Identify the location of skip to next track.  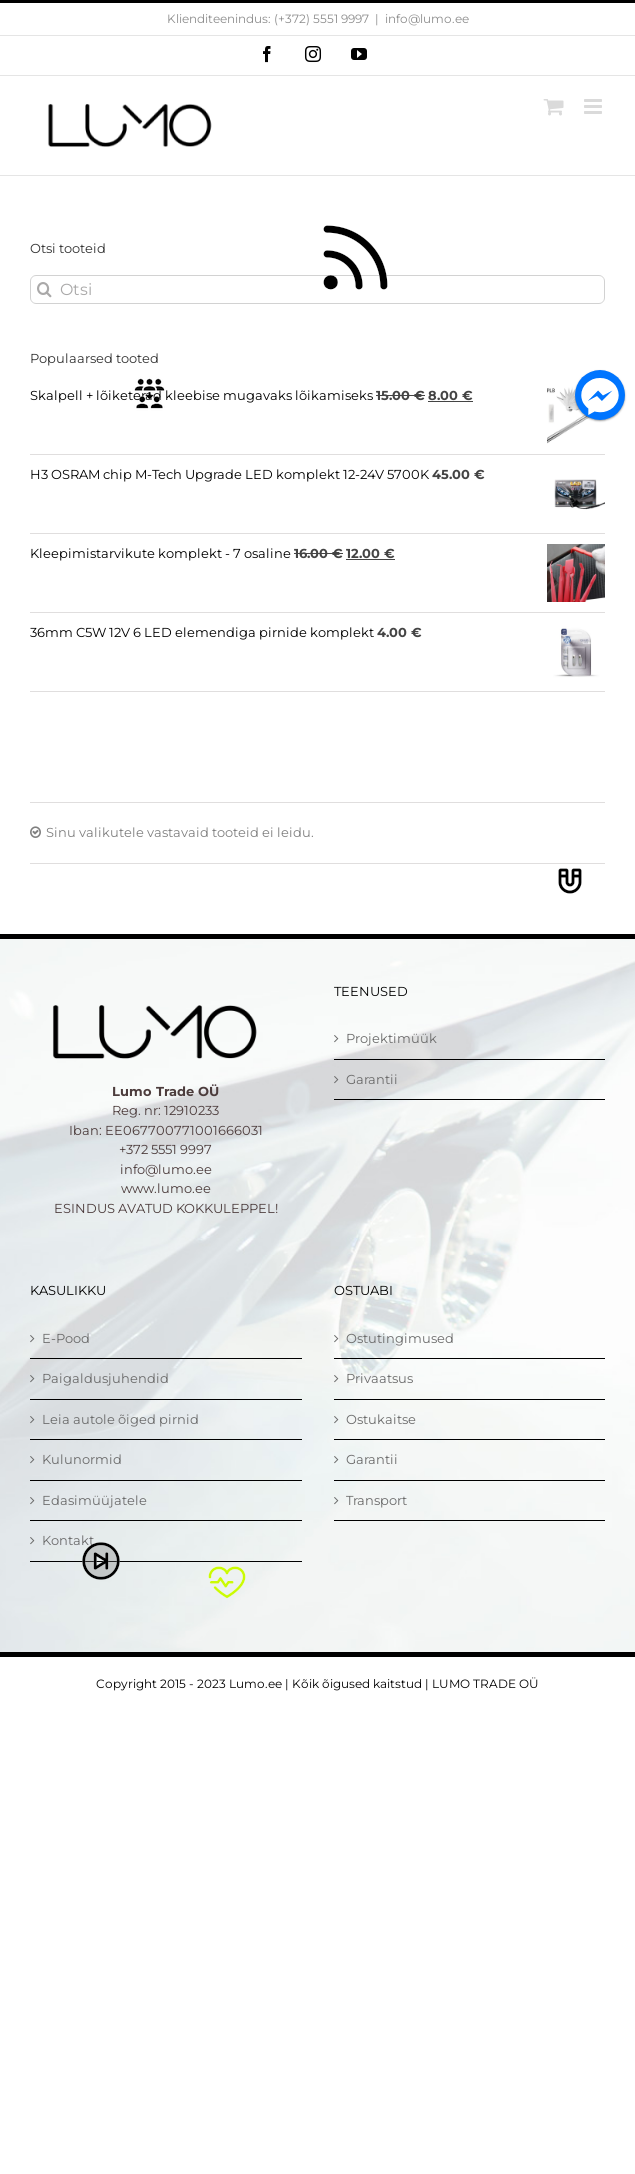
(101, 1561).